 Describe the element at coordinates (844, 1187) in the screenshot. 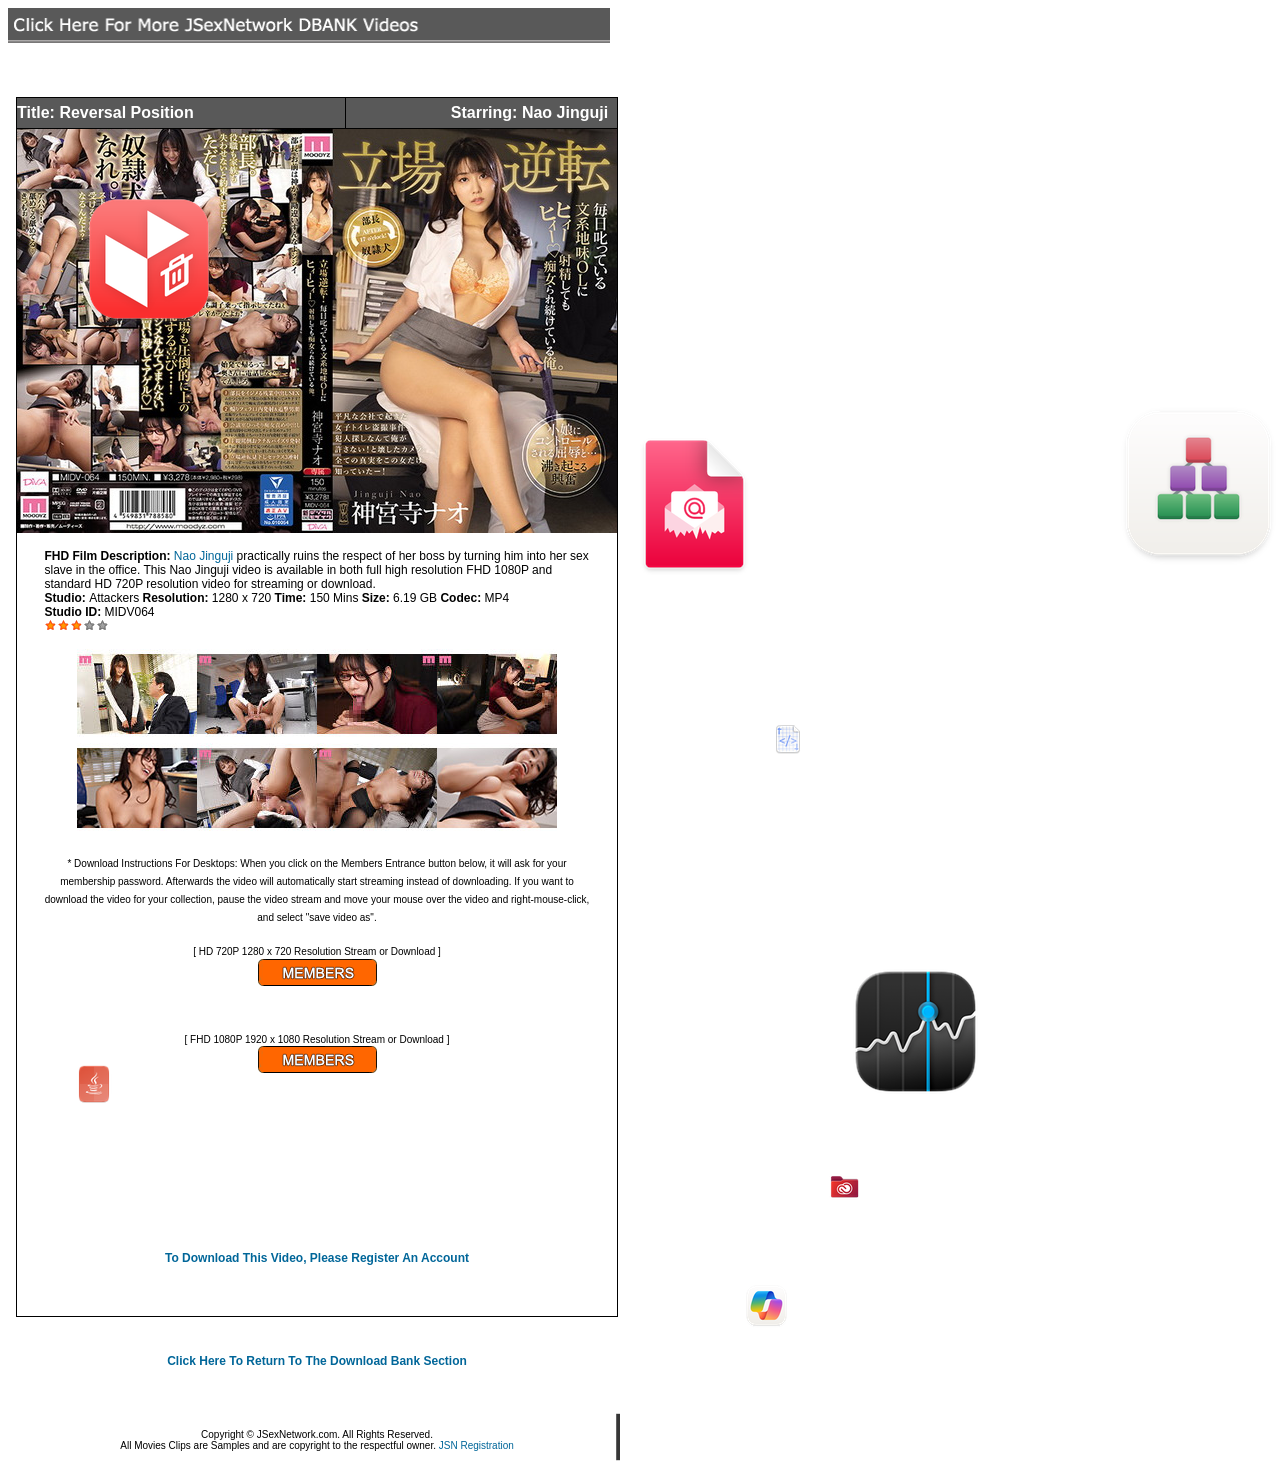

I see `open adobe creative cloud files folder` at that location.